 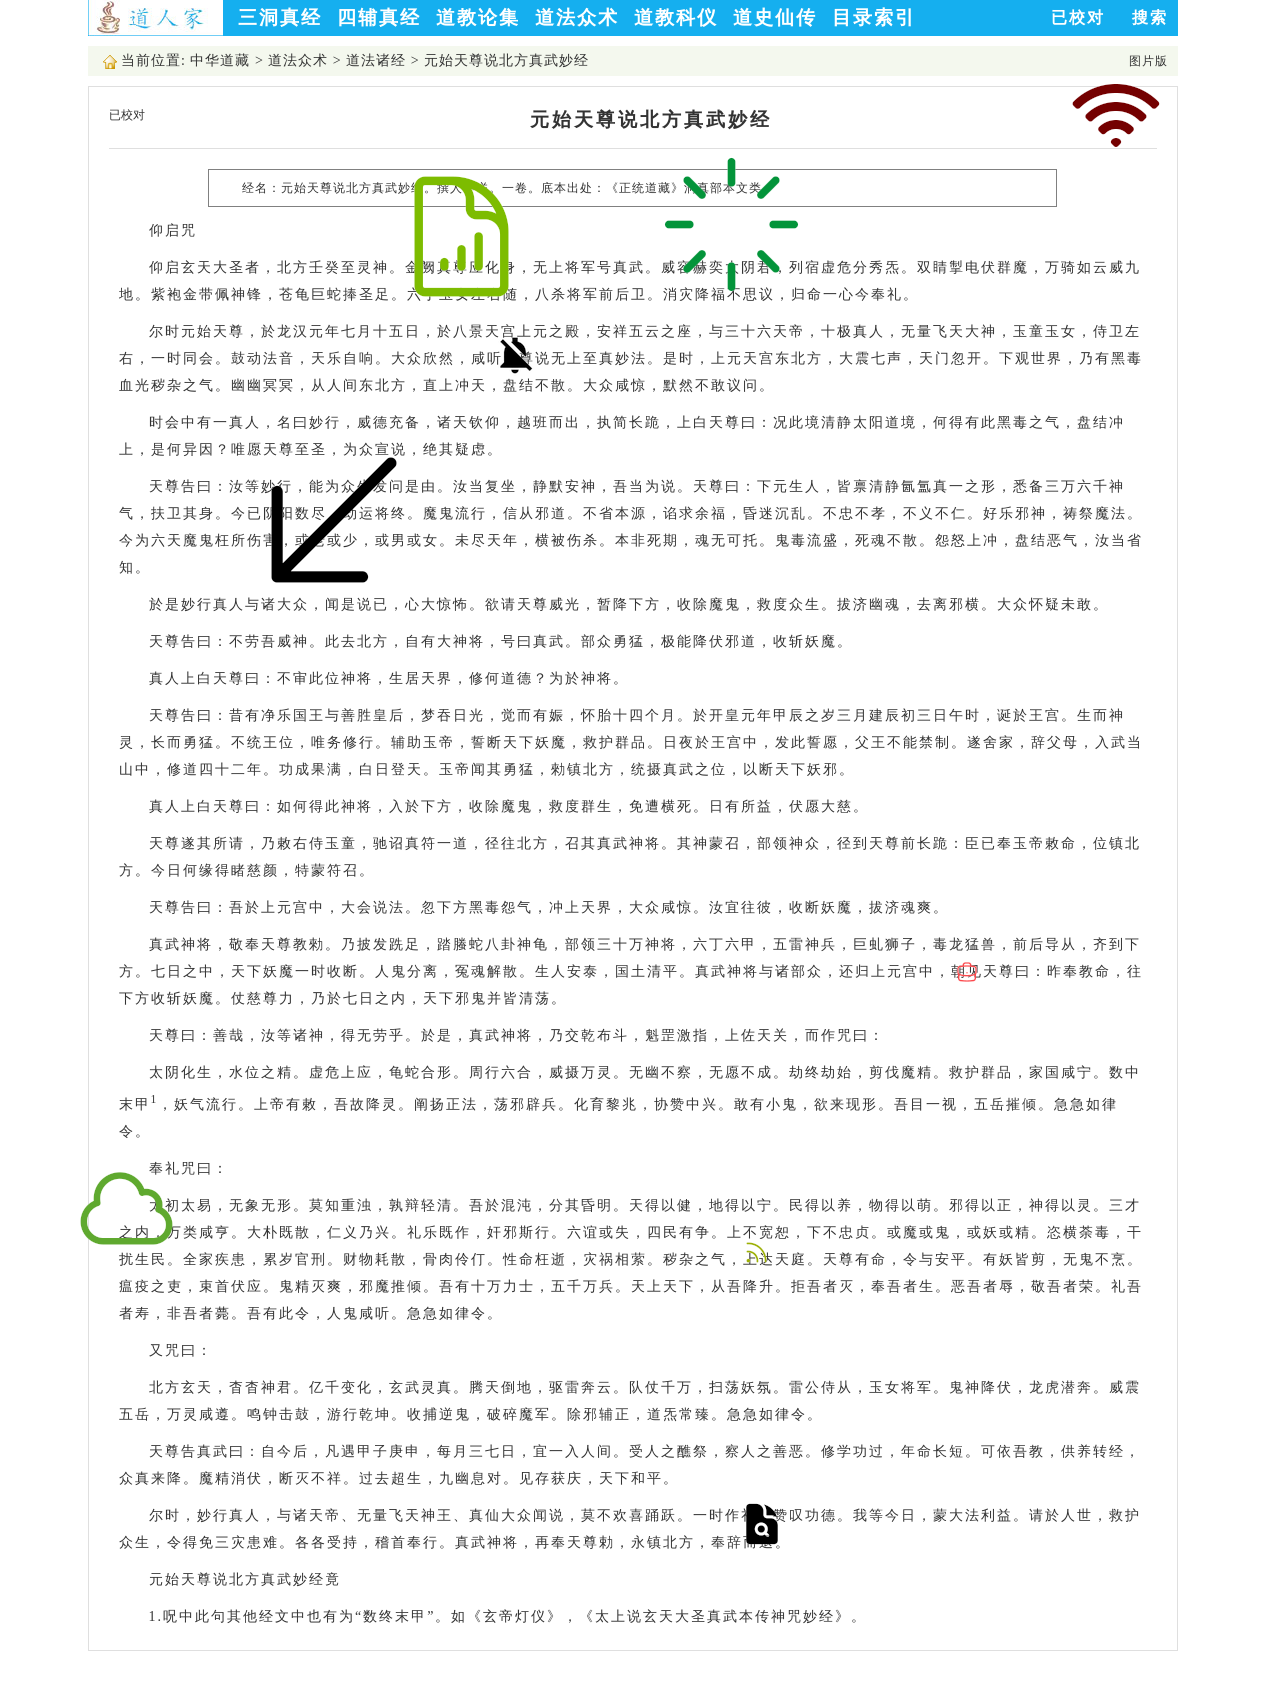 I want to click on view document analytics or statistics, so click(x=461, y=236).